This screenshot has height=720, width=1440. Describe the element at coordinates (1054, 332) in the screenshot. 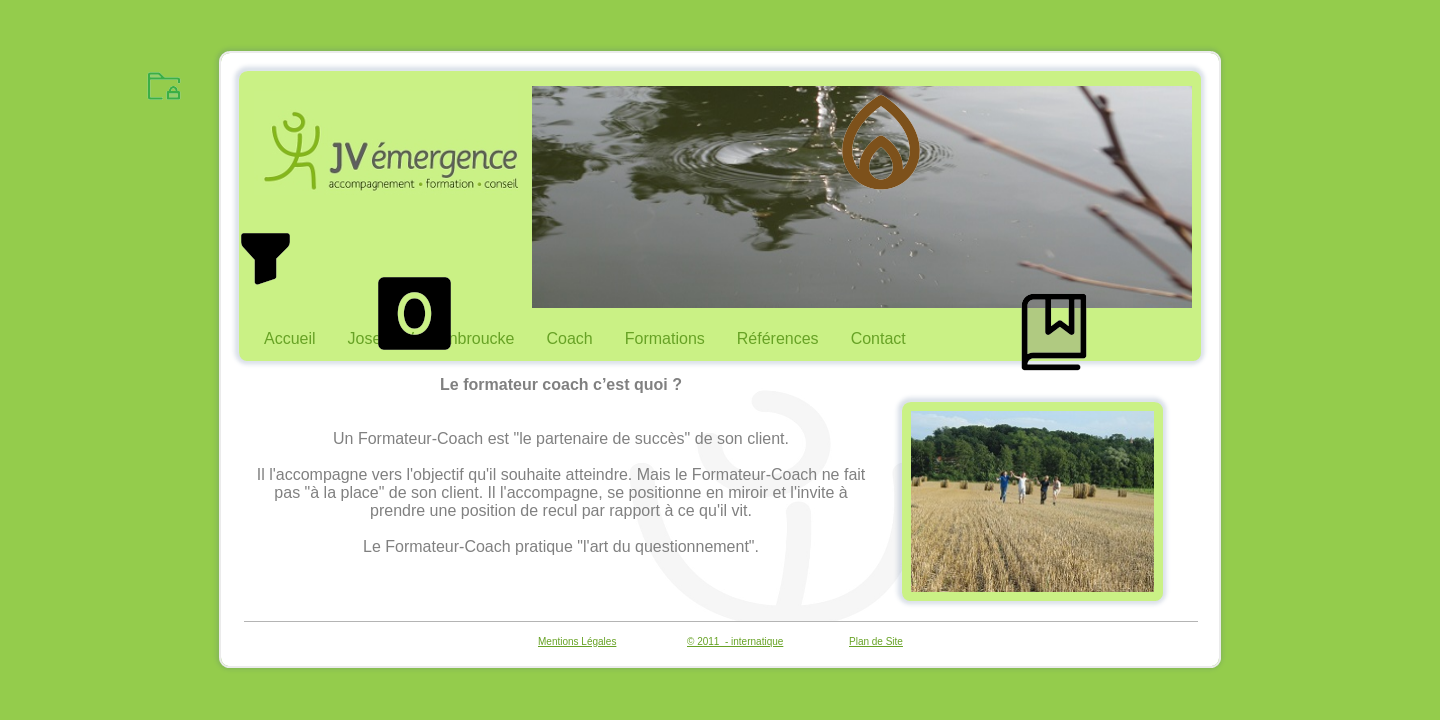

I see `access your bookmarked reading material` at that location.